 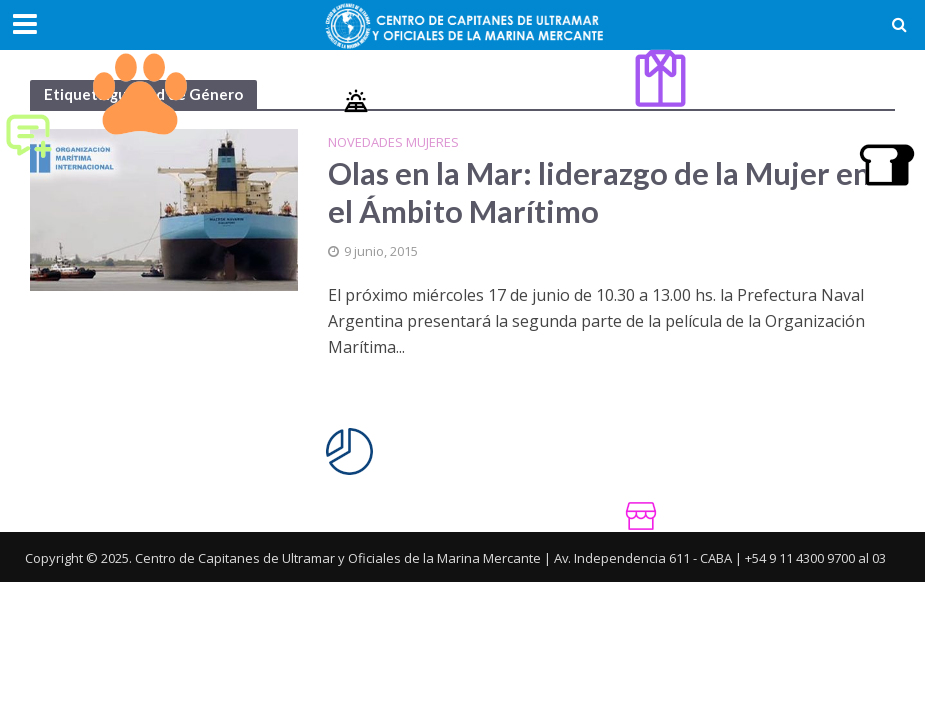 I want to click on compose a new message, so click(x=28, y=134).